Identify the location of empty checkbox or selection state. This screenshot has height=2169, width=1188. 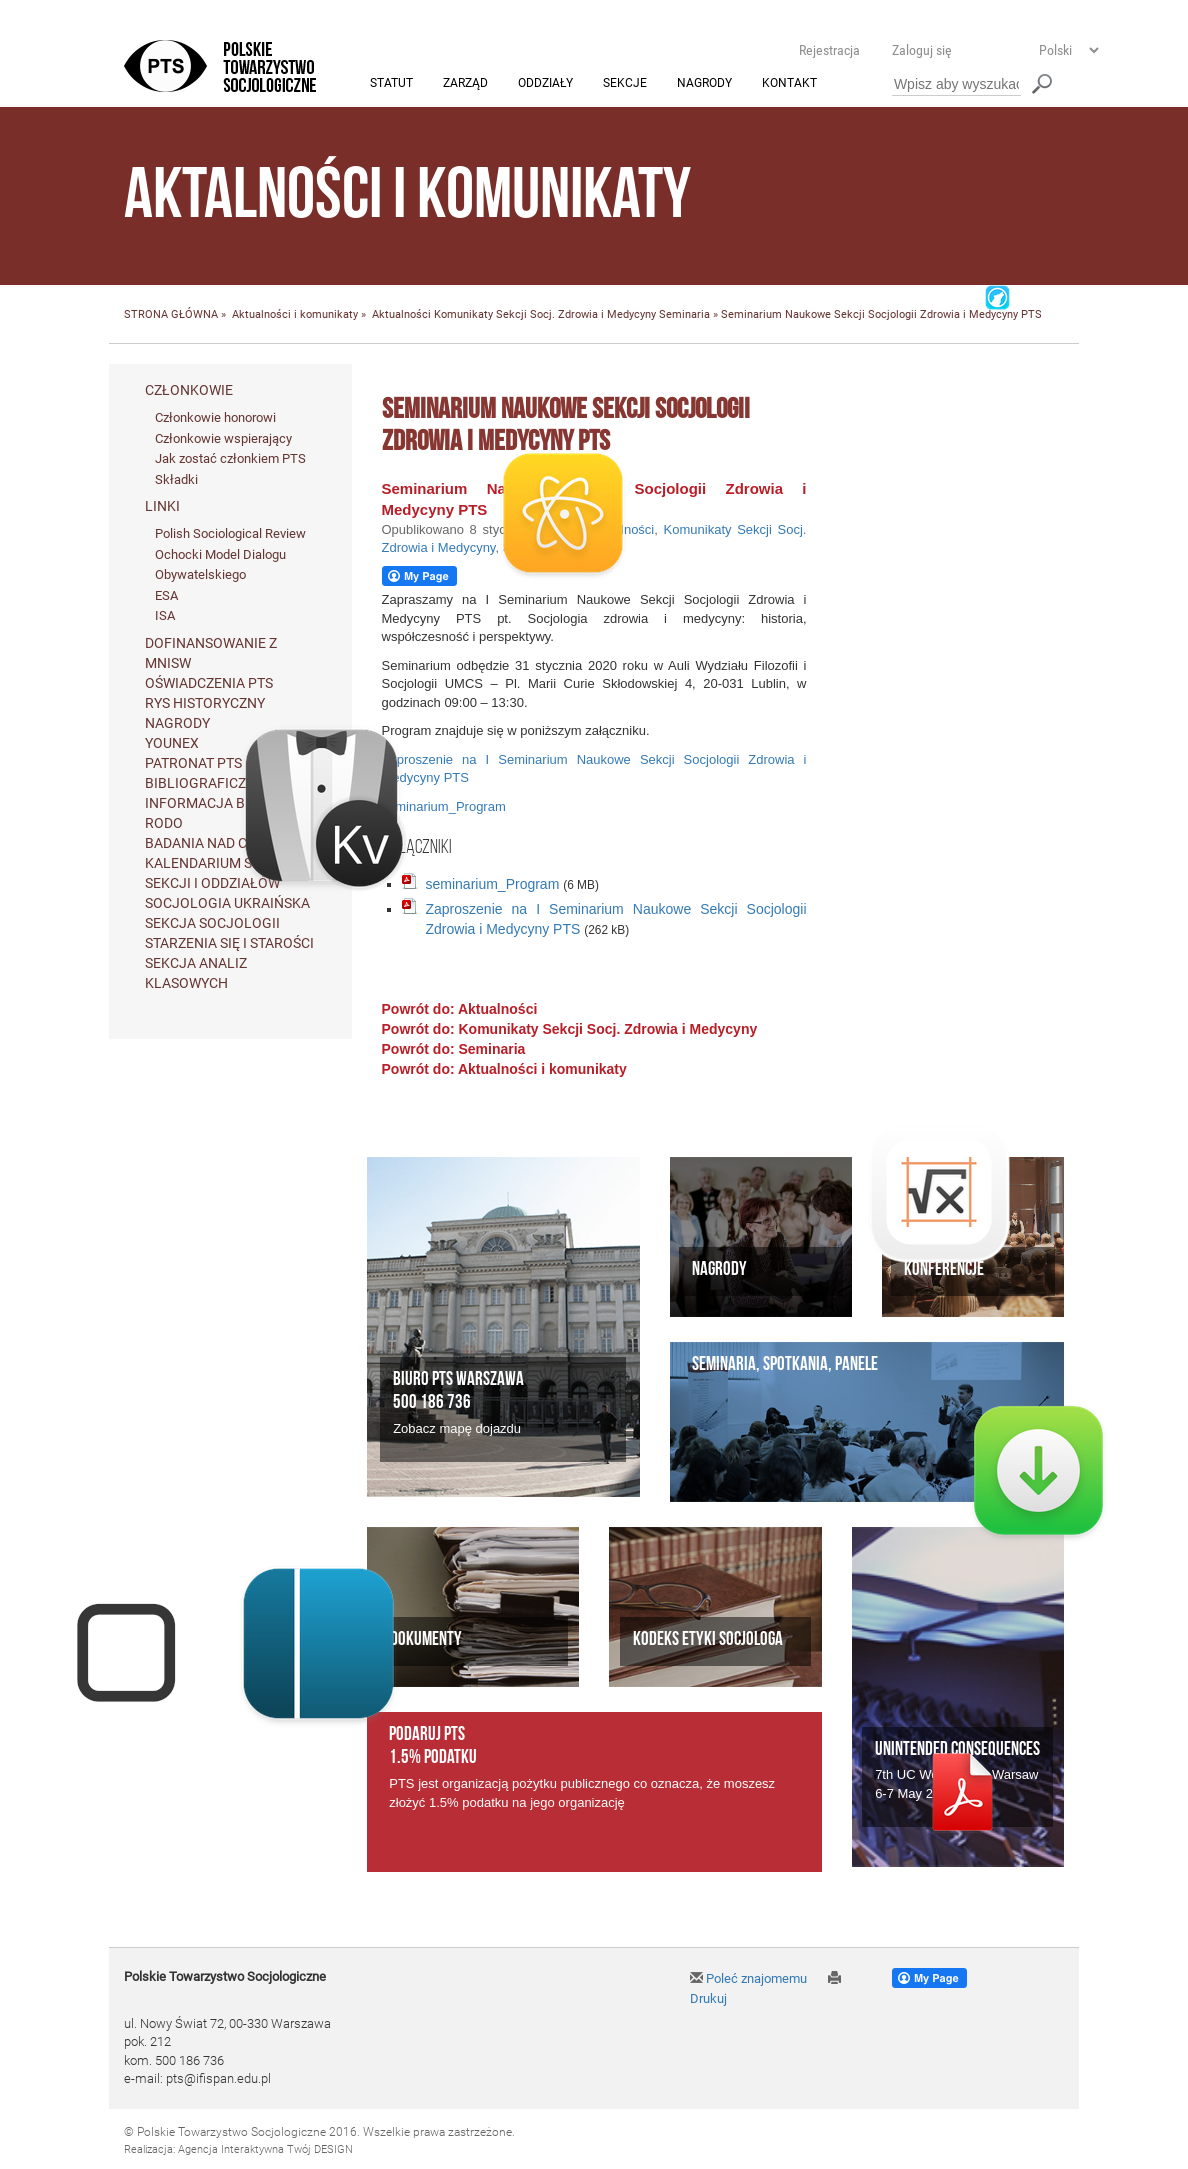
(99, 1680).